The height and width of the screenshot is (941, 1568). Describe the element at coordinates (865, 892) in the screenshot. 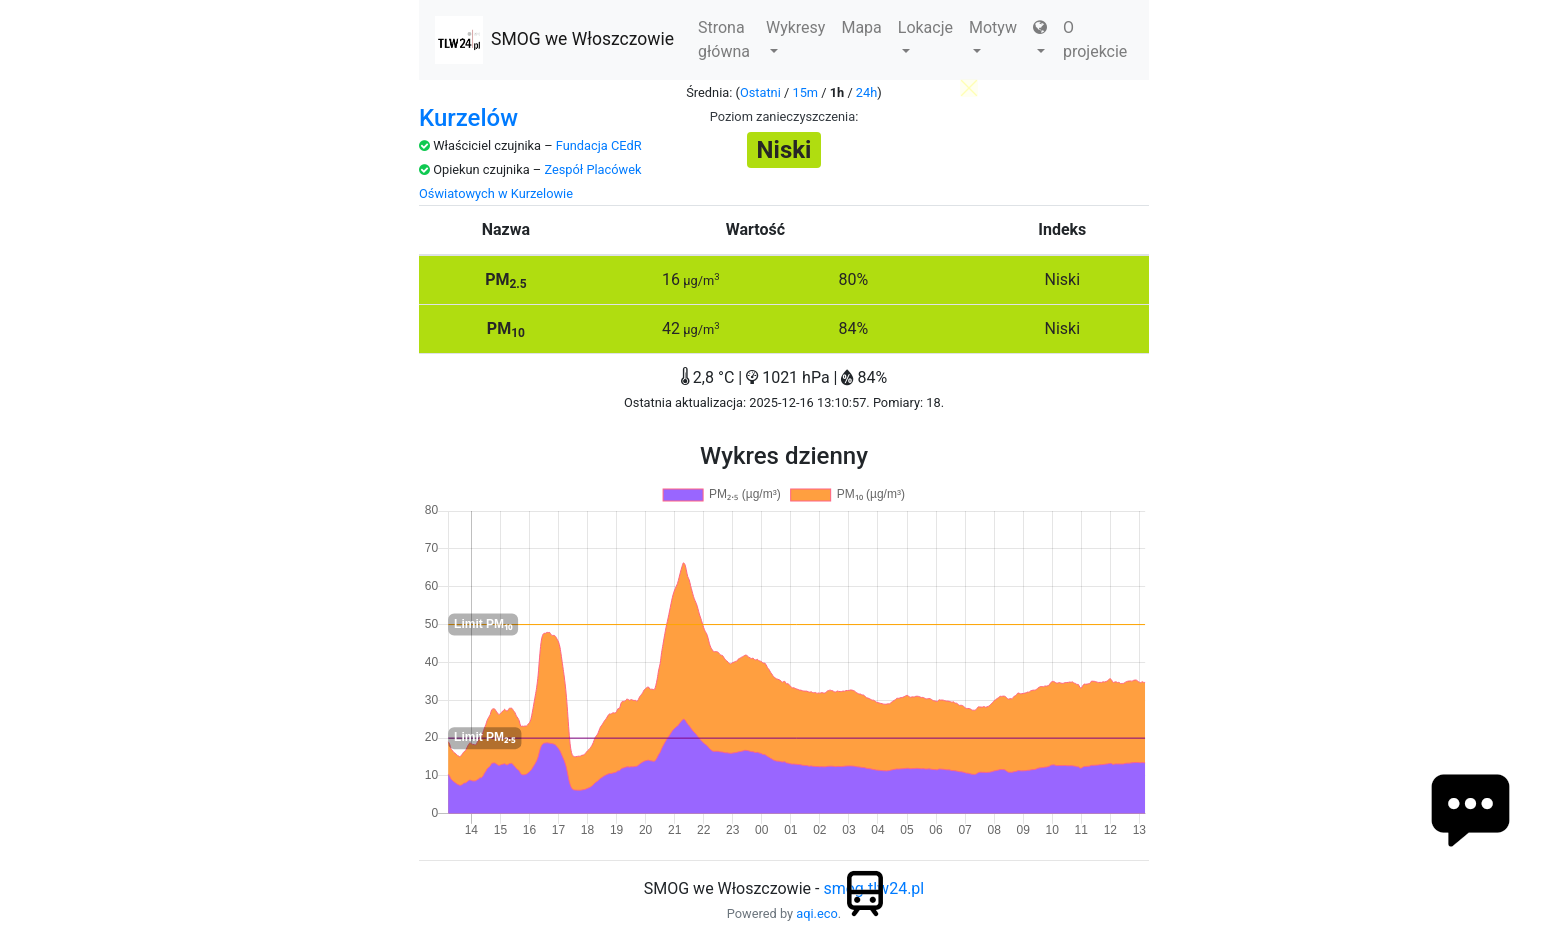

I see `view train schedules or rail services` at that location.